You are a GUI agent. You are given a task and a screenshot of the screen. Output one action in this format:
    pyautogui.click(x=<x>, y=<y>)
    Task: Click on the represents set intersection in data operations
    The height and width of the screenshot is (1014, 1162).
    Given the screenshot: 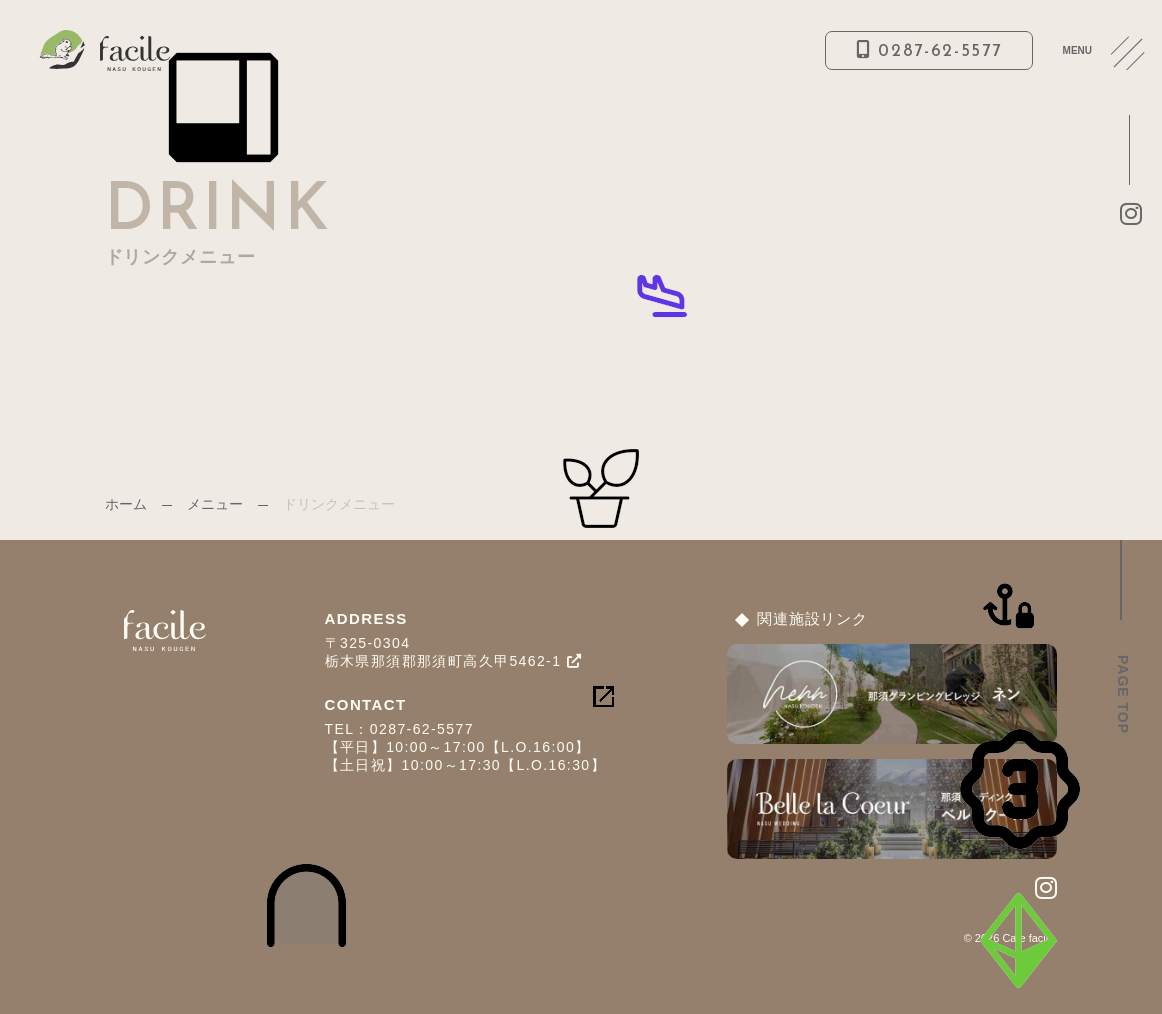 What is the action you would take?
    pyautogui.click(x=306, y=907)
    